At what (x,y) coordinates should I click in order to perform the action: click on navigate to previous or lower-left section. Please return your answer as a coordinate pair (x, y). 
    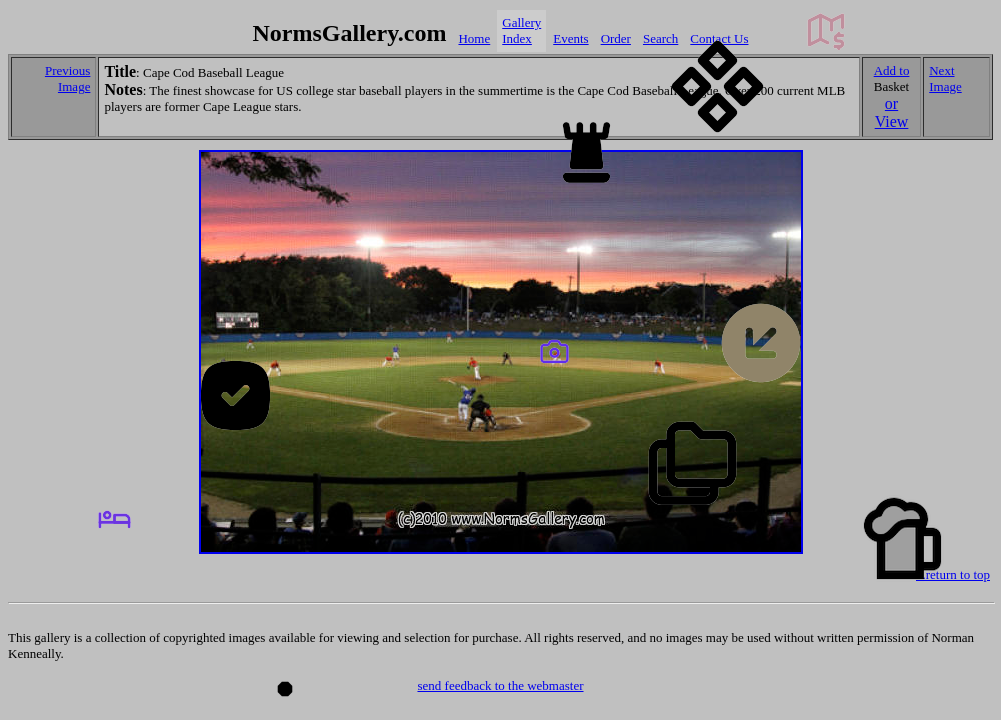
    Looking at the image, I should click on (761, 343).